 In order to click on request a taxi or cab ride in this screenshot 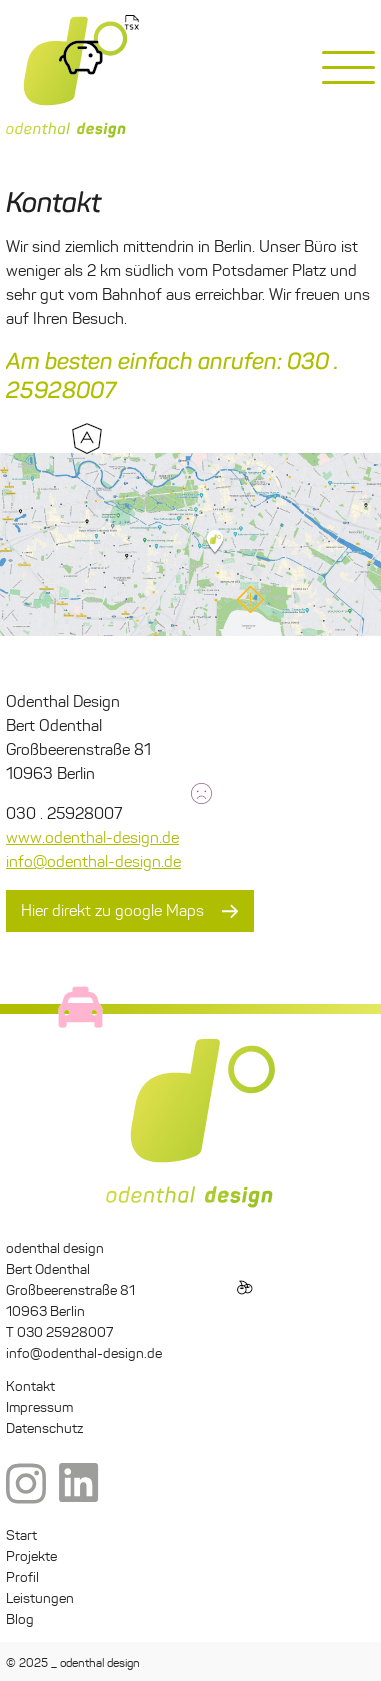, I will do `click(80, 1008)`.